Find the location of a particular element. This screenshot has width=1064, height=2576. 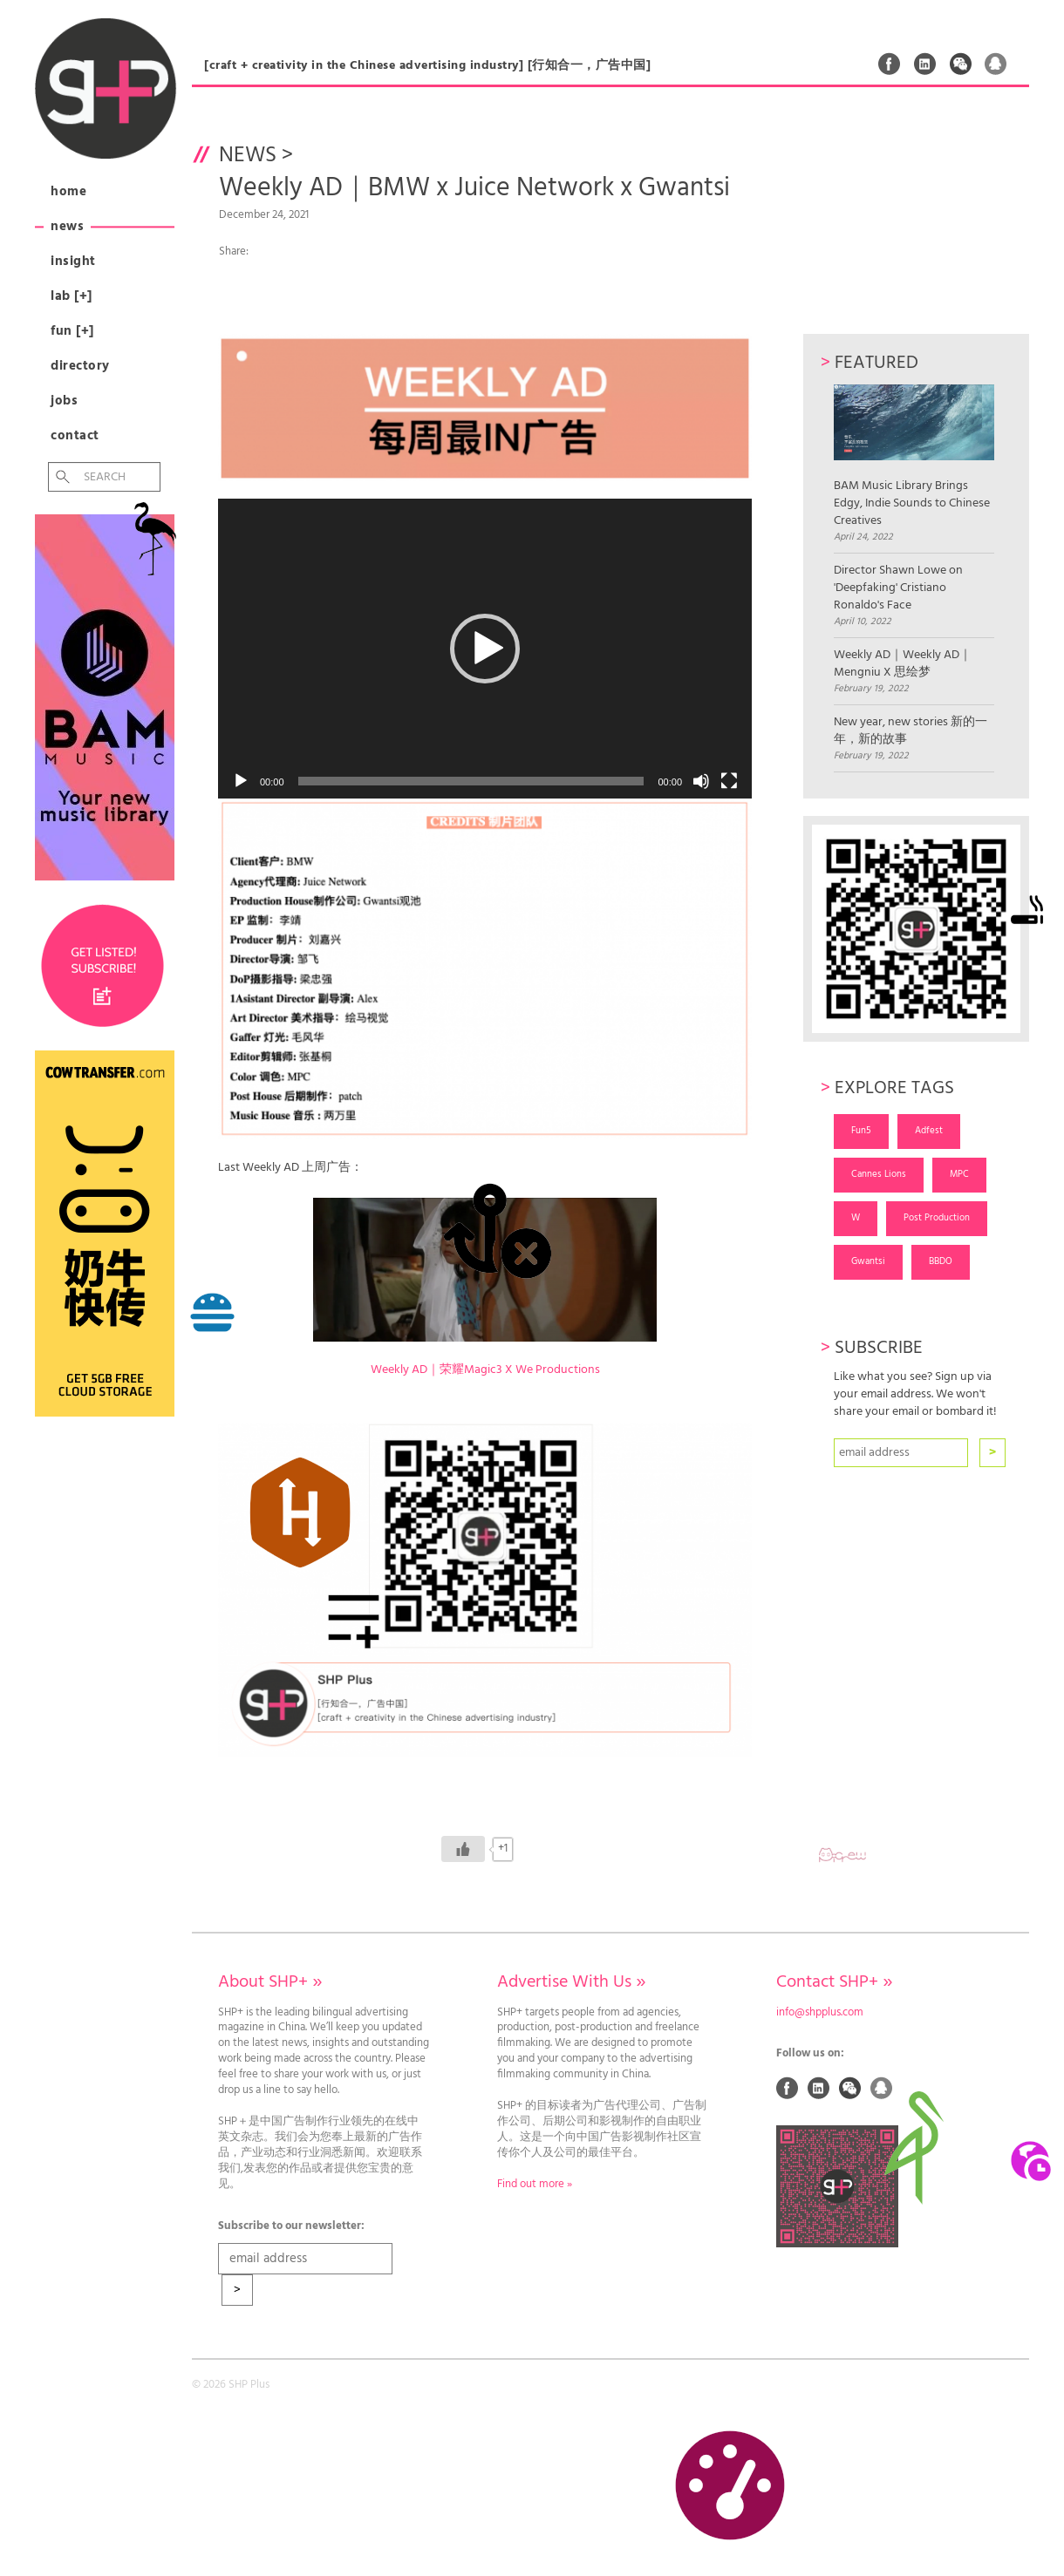

minio object storage service logo is located at coordinates (914, 2148).